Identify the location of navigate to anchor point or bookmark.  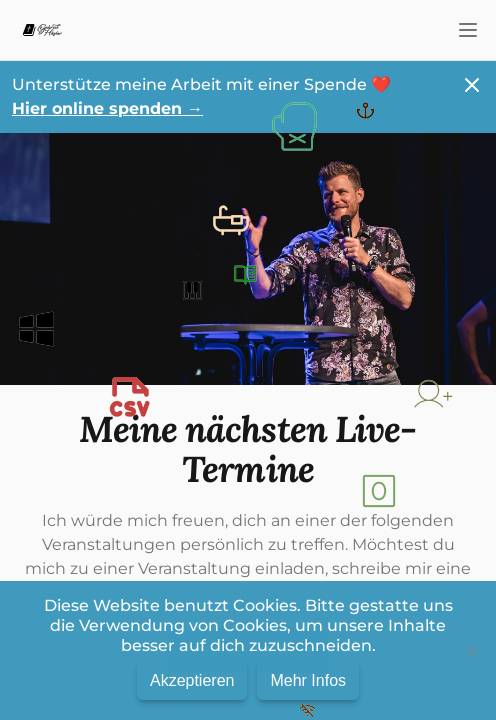
(365, 110).